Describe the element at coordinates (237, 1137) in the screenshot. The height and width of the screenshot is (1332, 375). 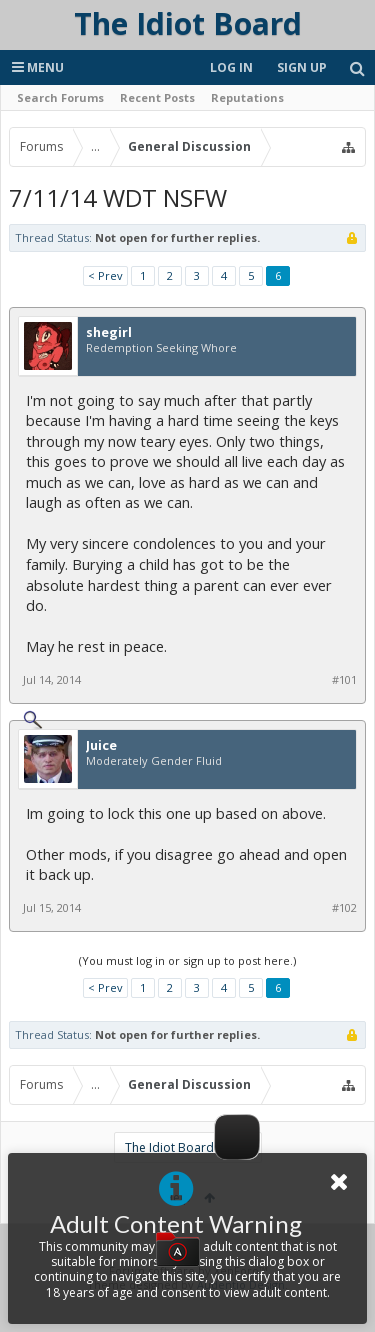
I see `blank app icon template for customization` at that location.